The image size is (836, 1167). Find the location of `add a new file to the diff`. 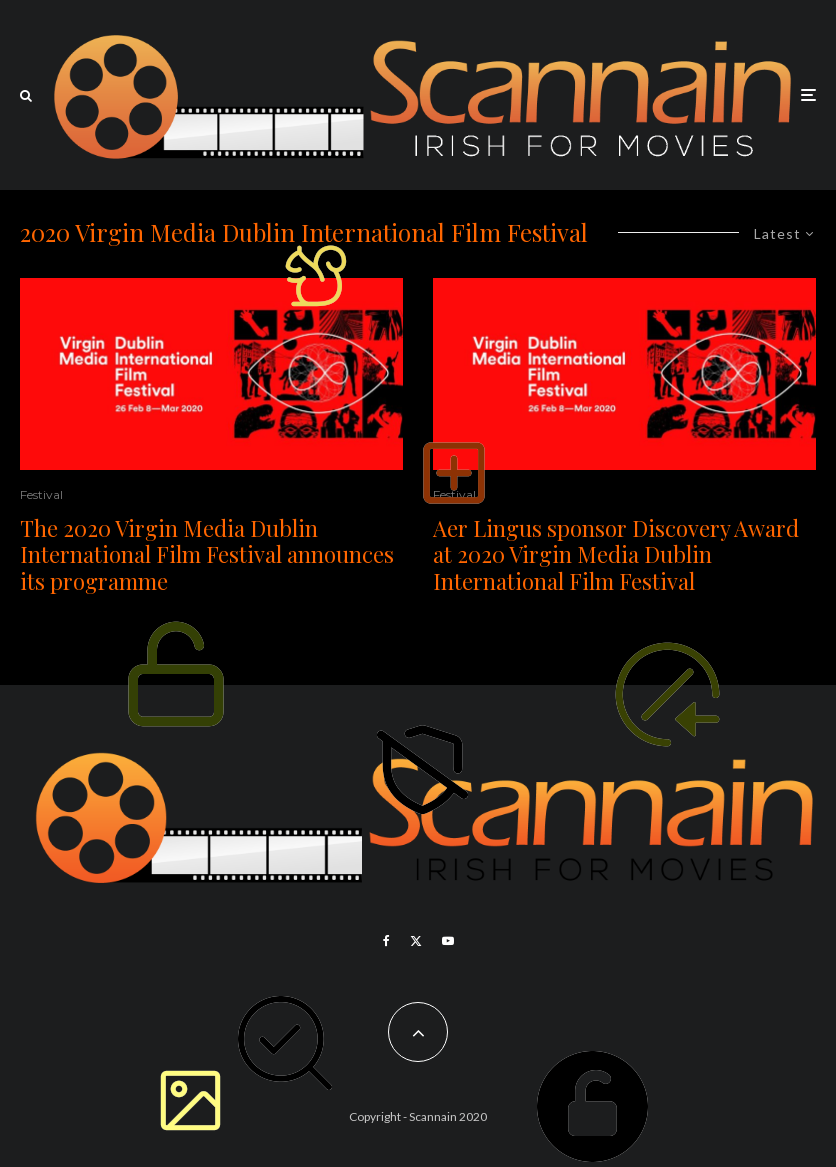

add a new file to the diff is located at coordinates (454, 473).